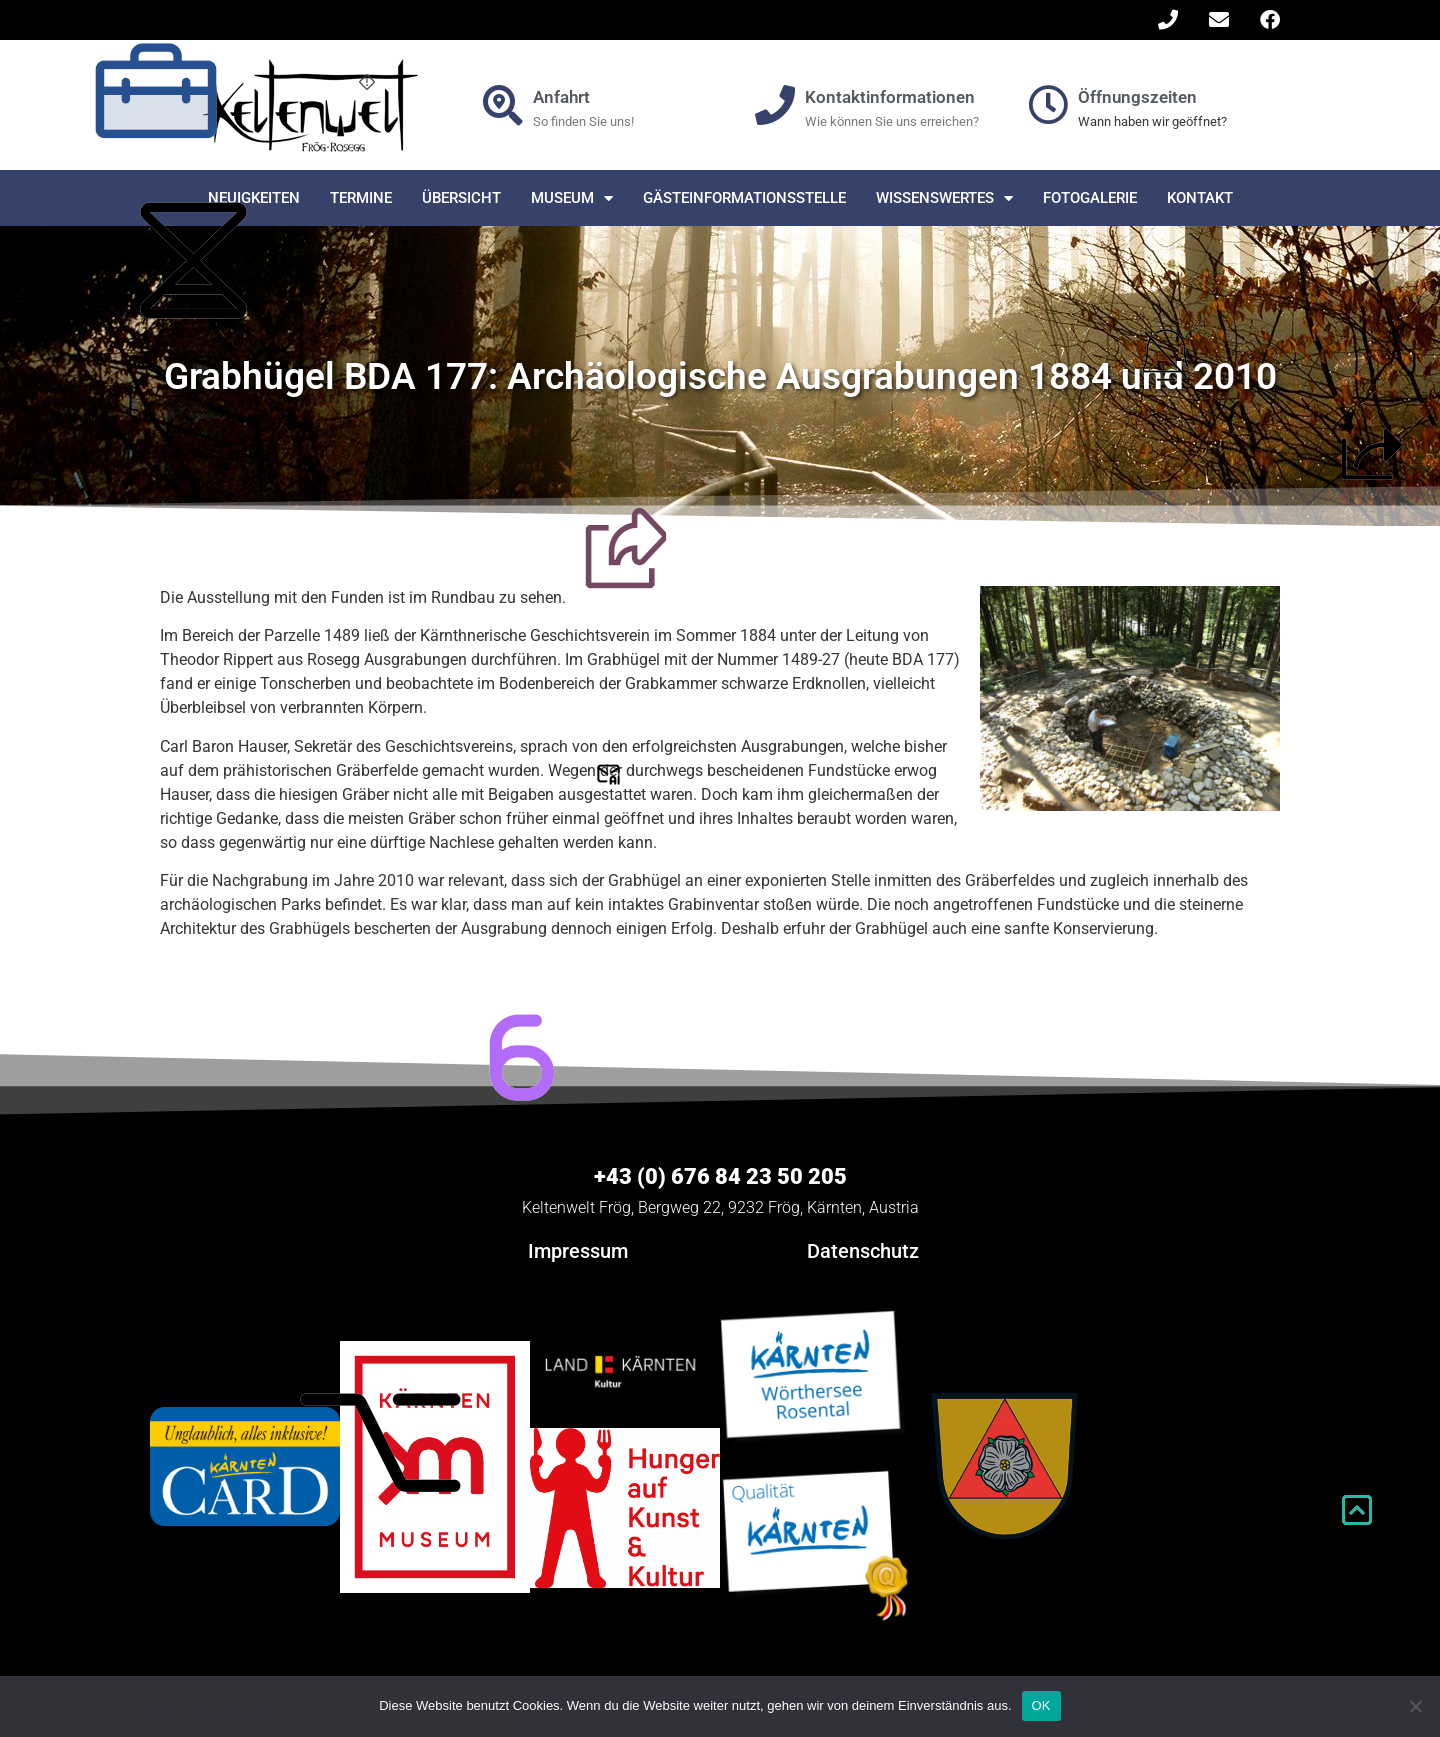  Describe the element at coordinates (156, 95) in the screenshot. I see `access tools and settings` at that location.